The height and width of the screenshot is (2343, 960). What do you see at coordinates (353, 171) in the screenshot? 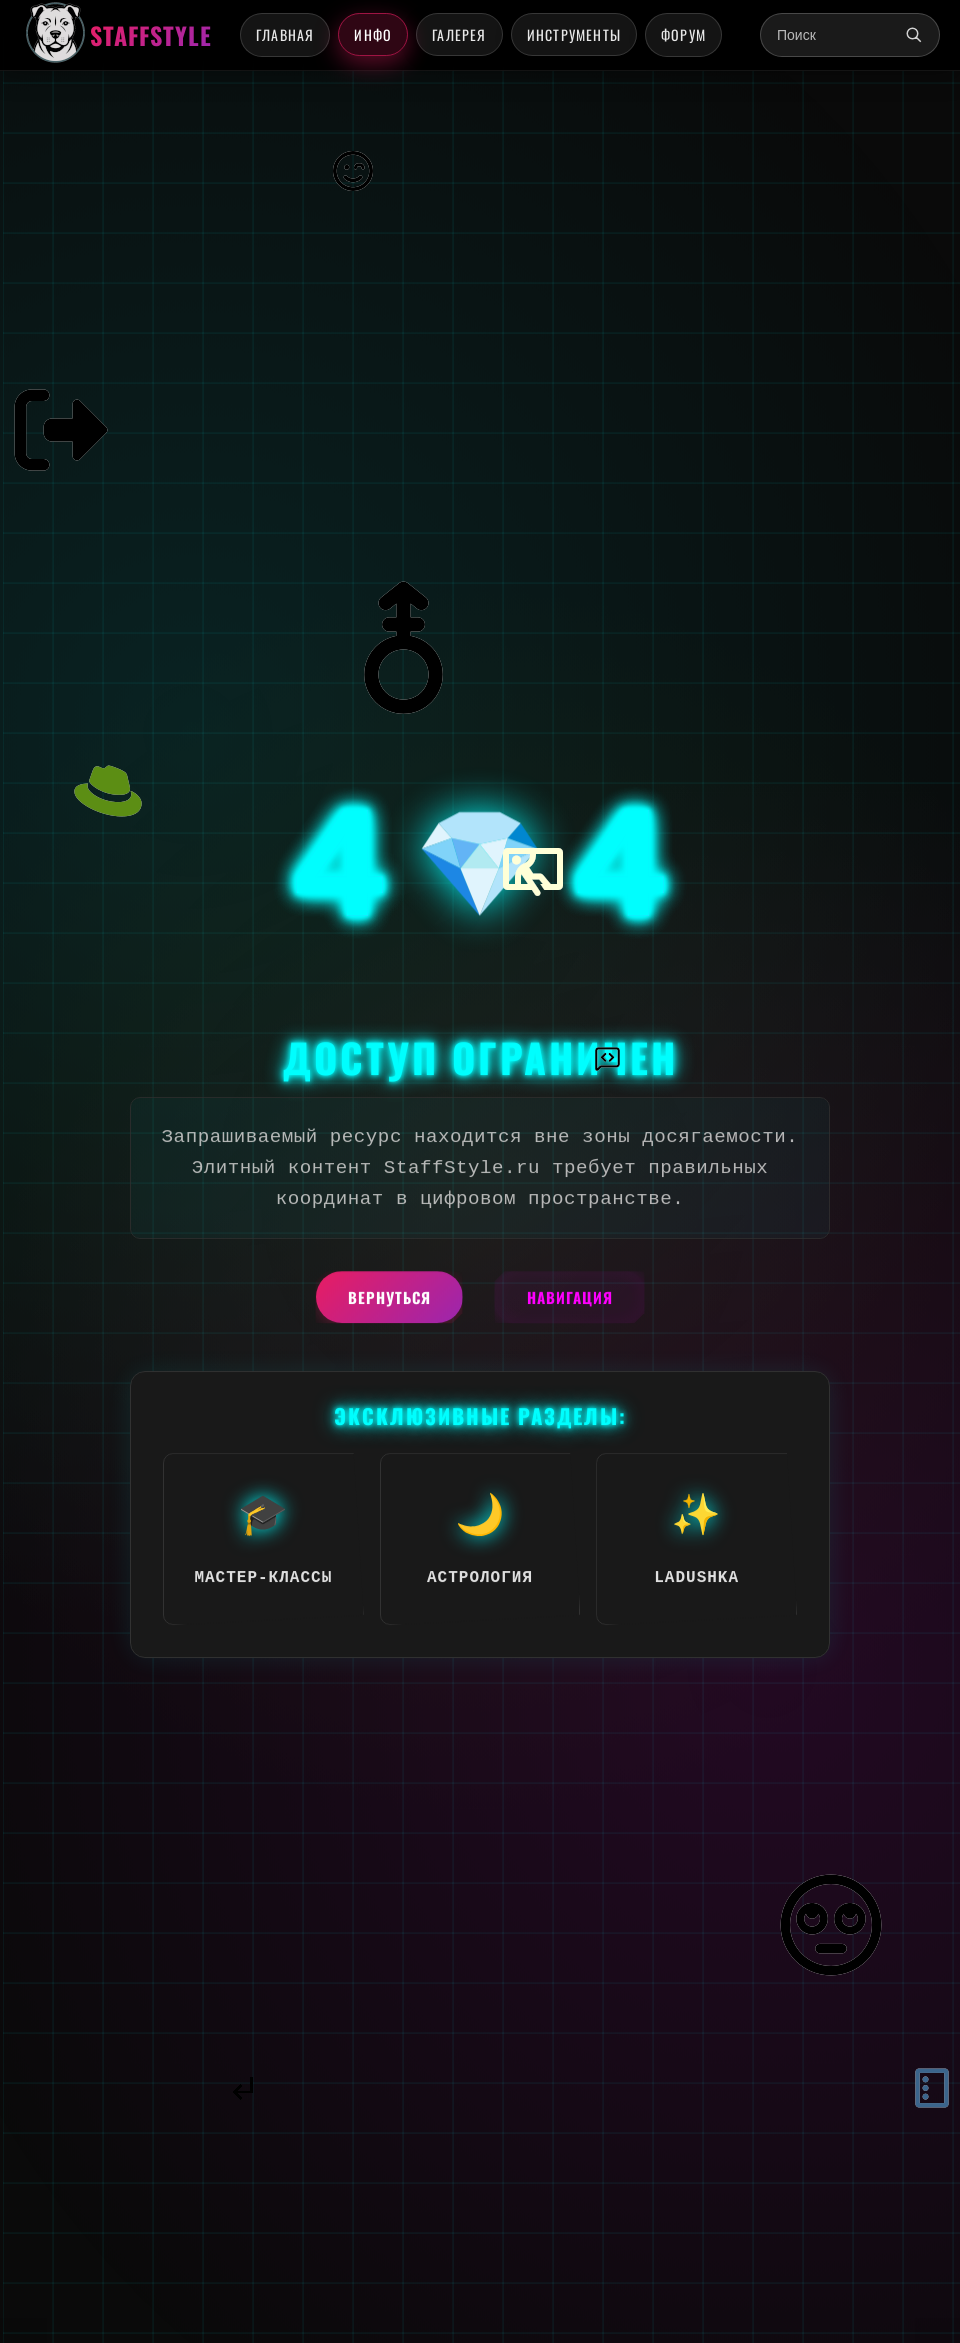
I see `insert a winking emoji or emoticon` at bounding box center [353, 171].